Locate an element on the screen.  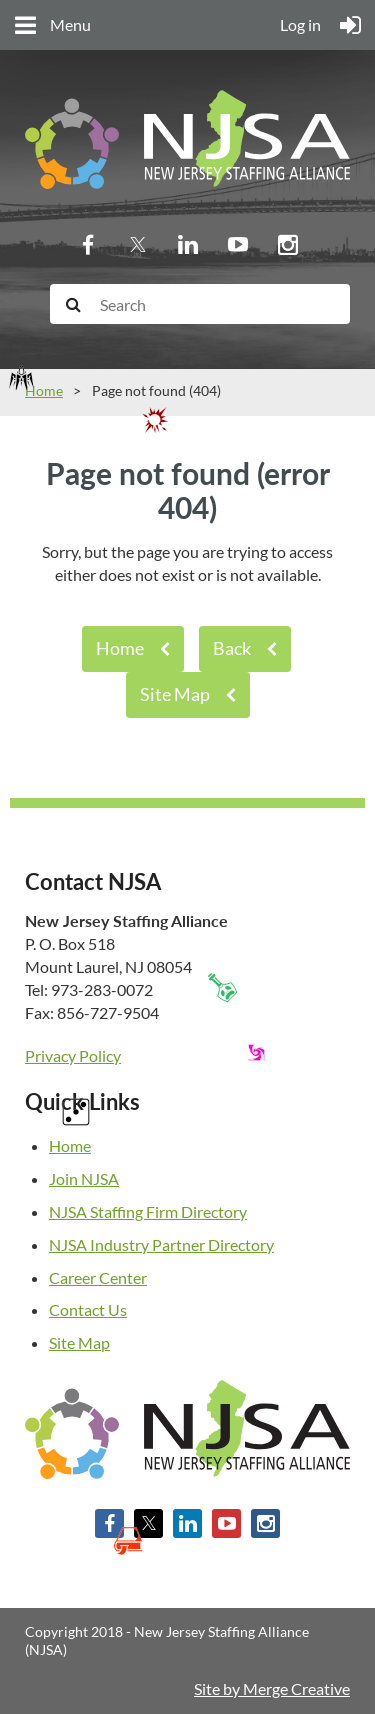
use a madness potion on your character is located at coordinates (222, 987).